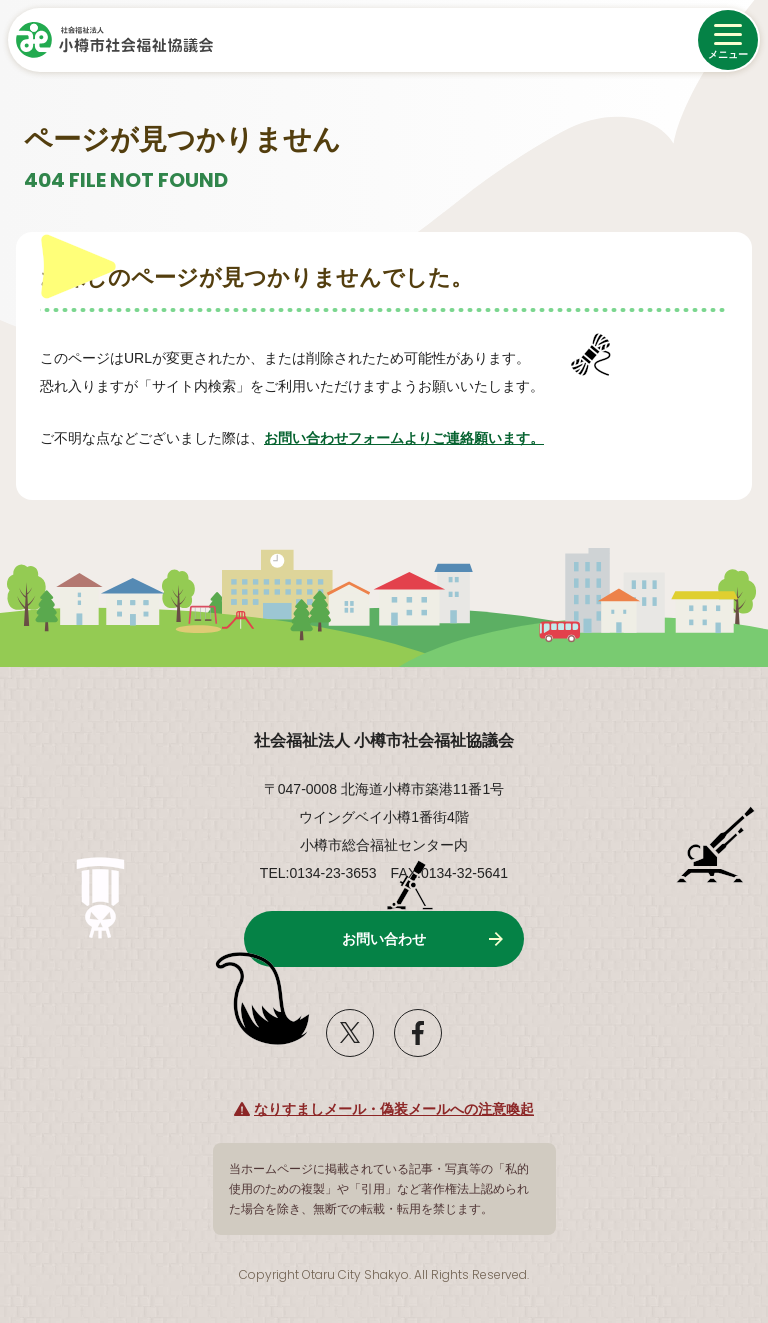 The height and width of the screenshot is (1323, 768). Describe the element at coordinates (78, 266) in the screenshot. I see `start or resume media playback` at that location.